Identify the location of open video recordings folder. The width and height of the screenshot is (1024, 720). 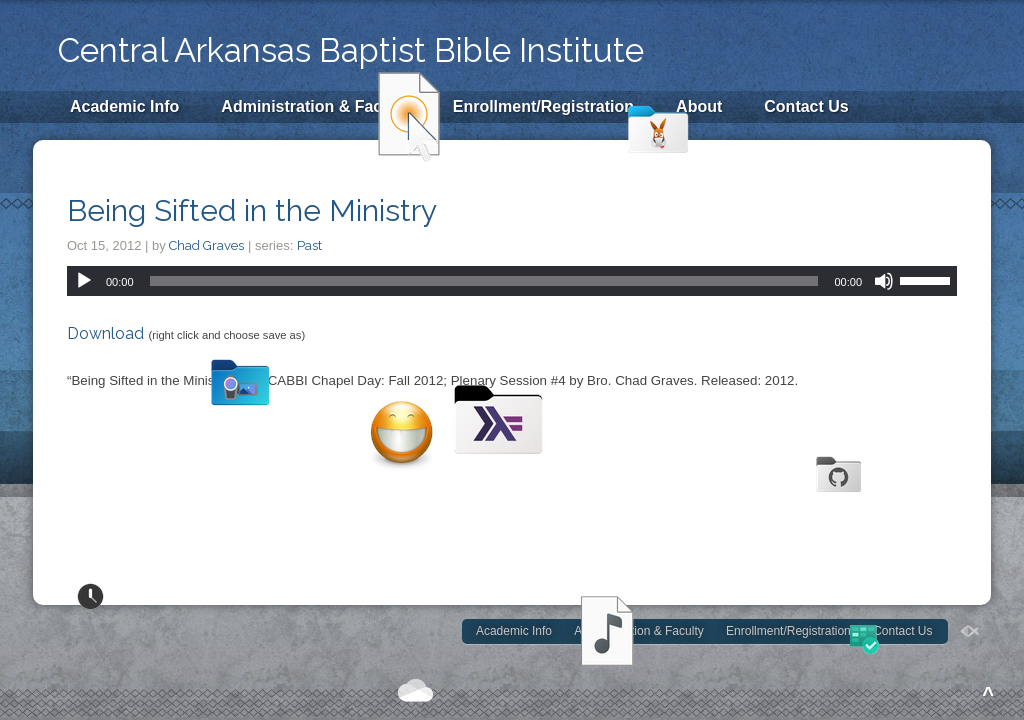
(240, 384).